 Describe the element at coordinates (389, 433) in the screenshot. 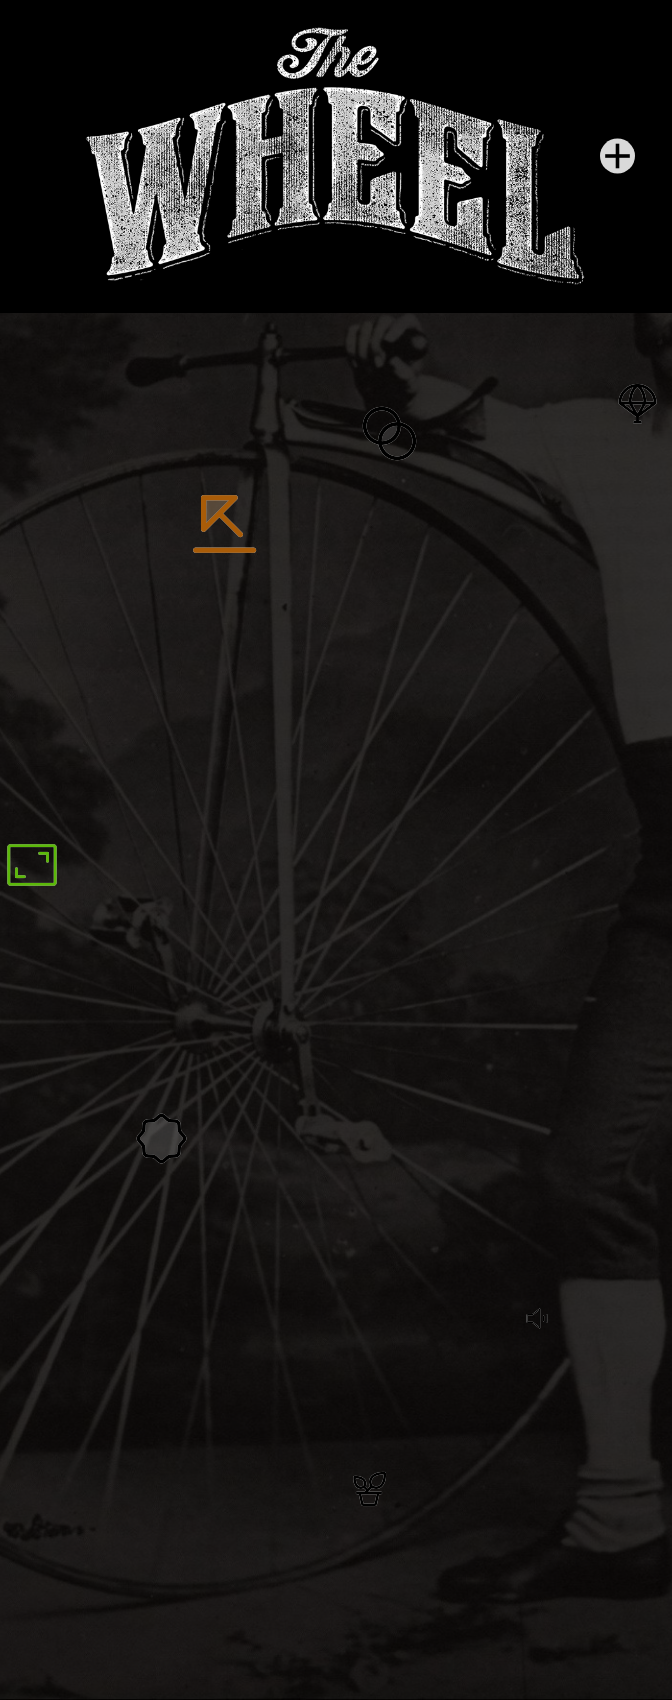

I see `intersect or merge two shapes` at that location.